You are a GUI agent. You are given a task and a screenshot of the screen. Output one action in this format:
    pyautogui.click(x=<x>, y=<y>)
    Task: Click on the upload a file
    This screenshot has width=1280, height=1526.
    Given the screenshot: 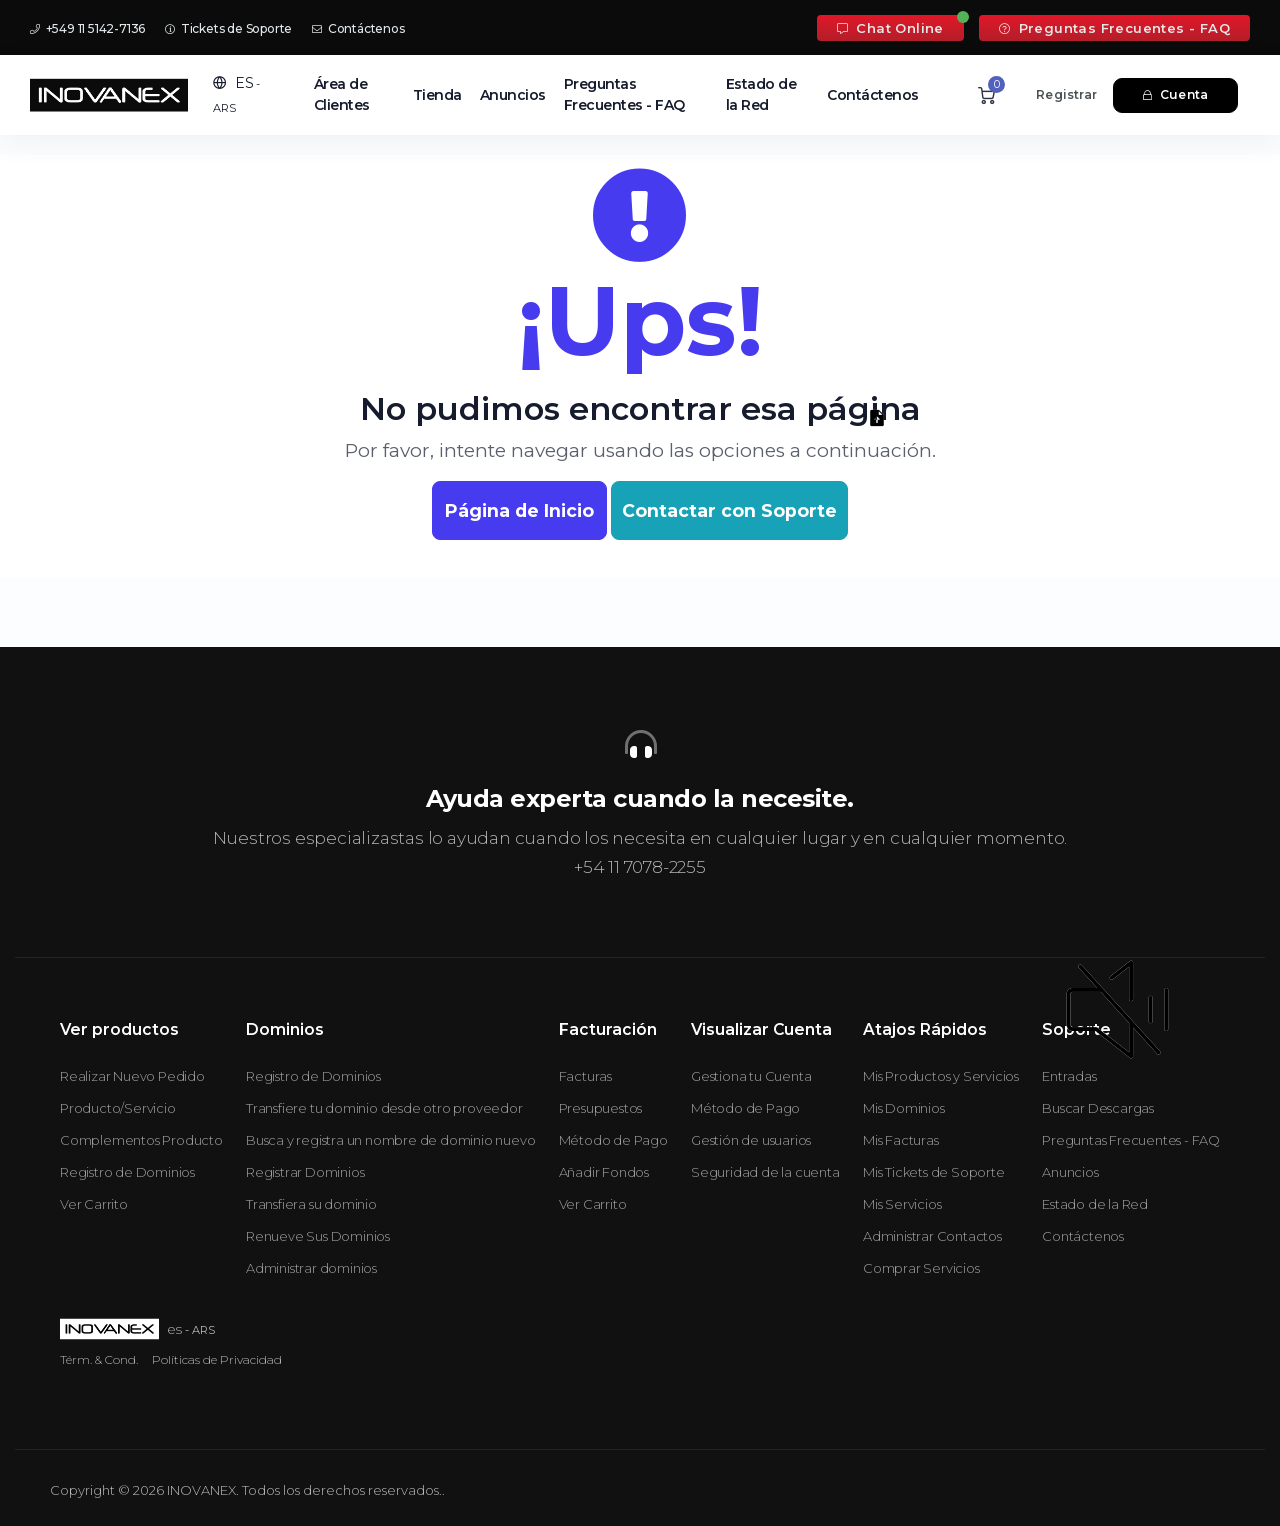 What is the action you would take?
    pyautogui.click(x=877, y=418)
    